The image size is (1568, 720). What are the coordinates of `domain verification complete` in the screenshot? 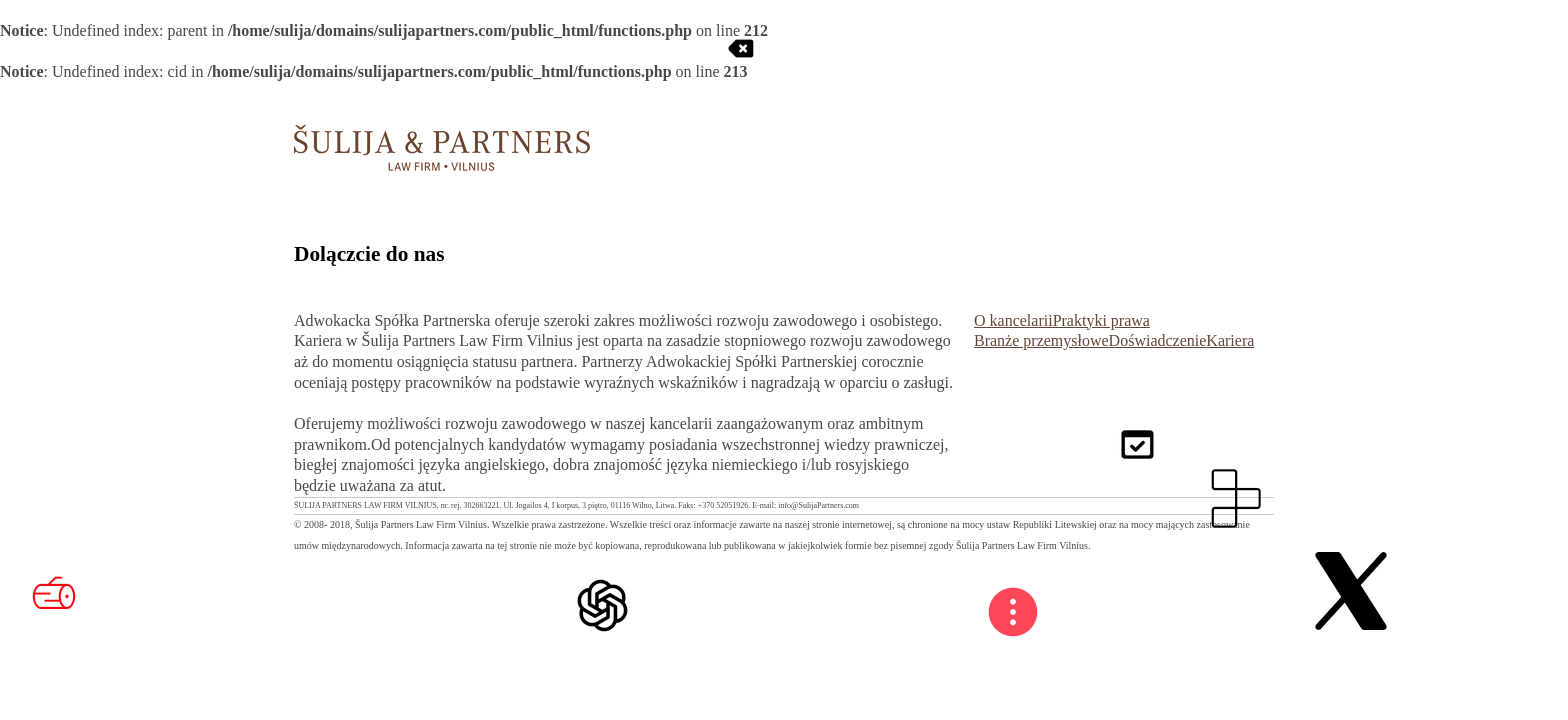 It's located at (1137, 444).